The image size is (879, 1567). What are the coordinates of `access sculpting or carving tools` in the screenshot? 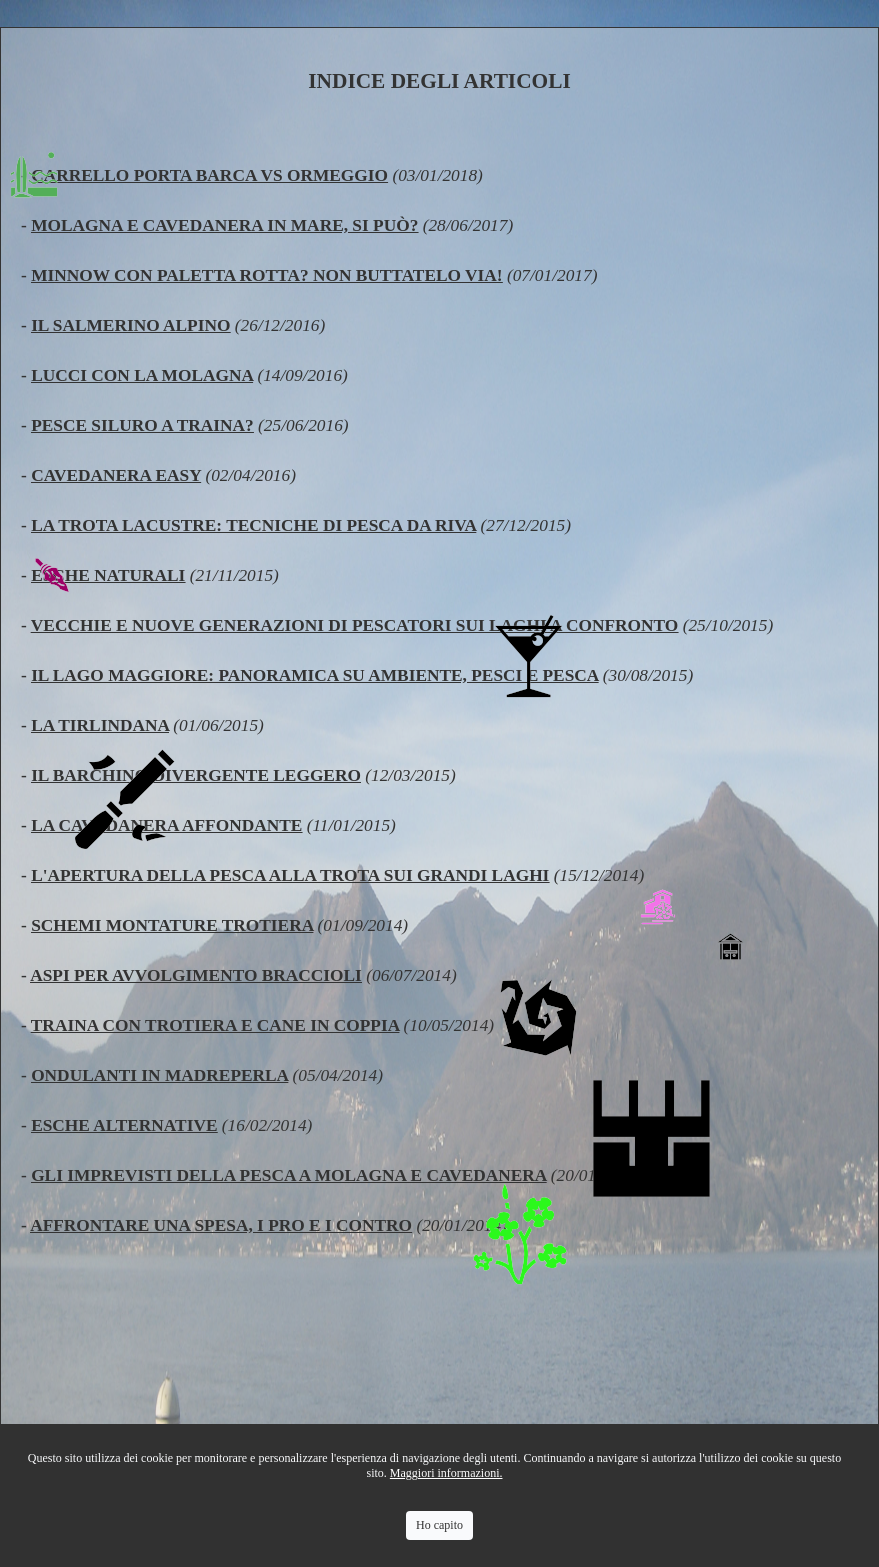 It's located at (125, 798).